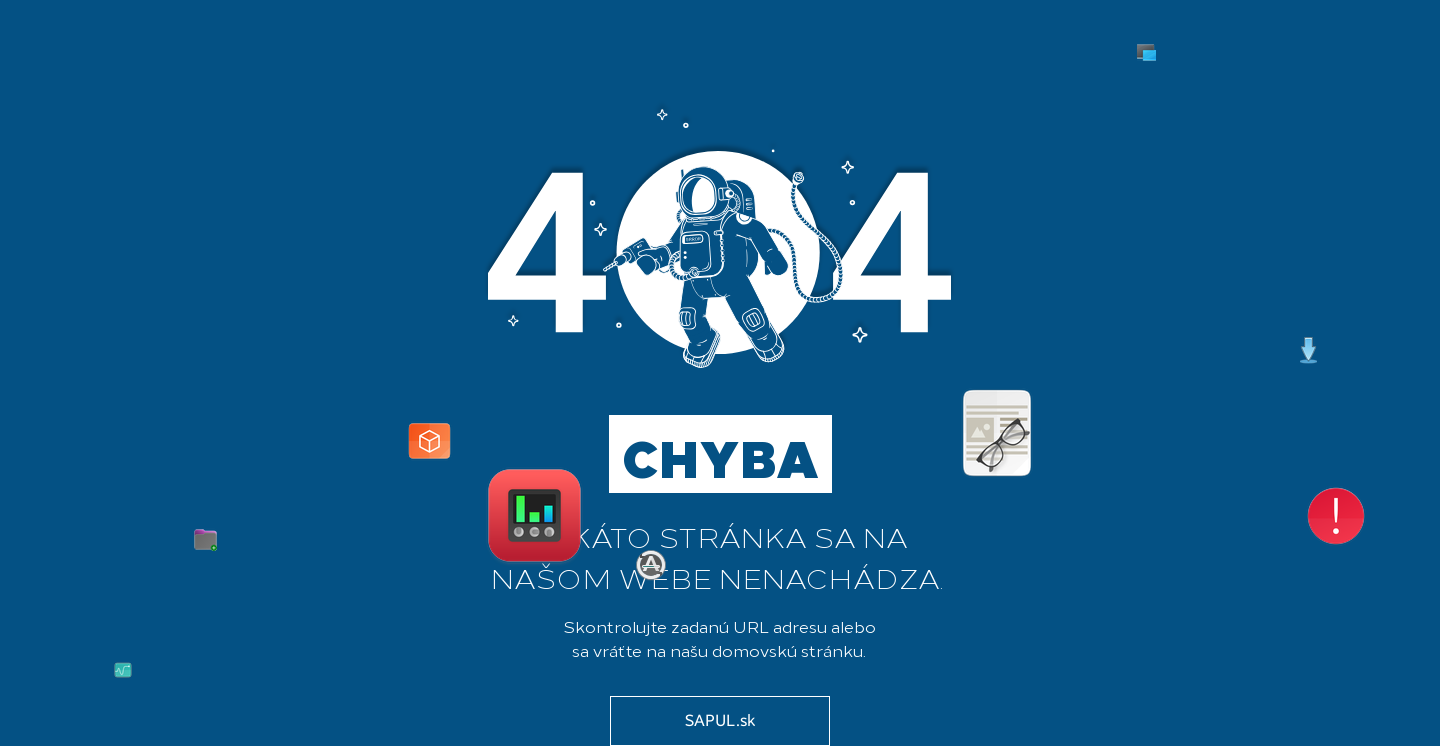  What do you see at coordinates (1308, 350) in the screenshot?
I see `save file with a new name or location` at bounding box center [1308, 350].